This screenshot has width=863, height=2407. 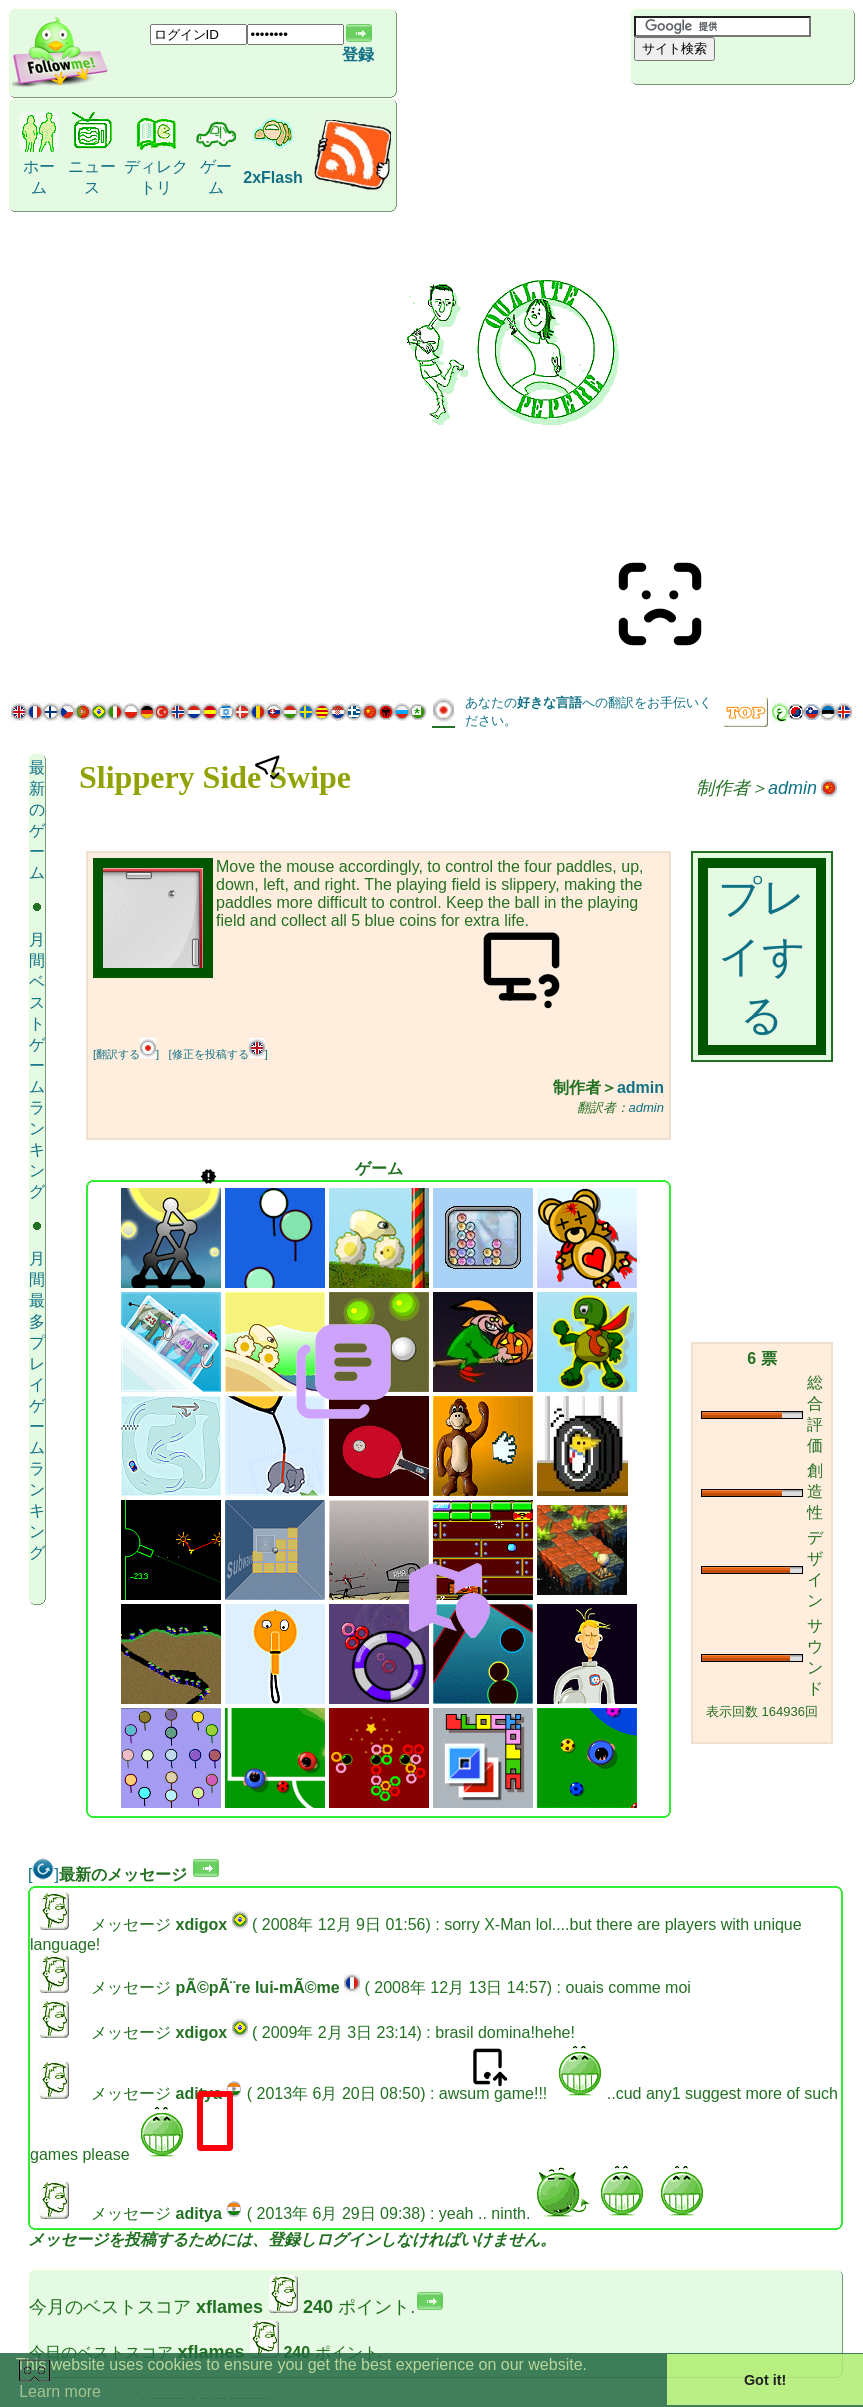 I want to click on location successfully shared, so click(x=267, y=767).